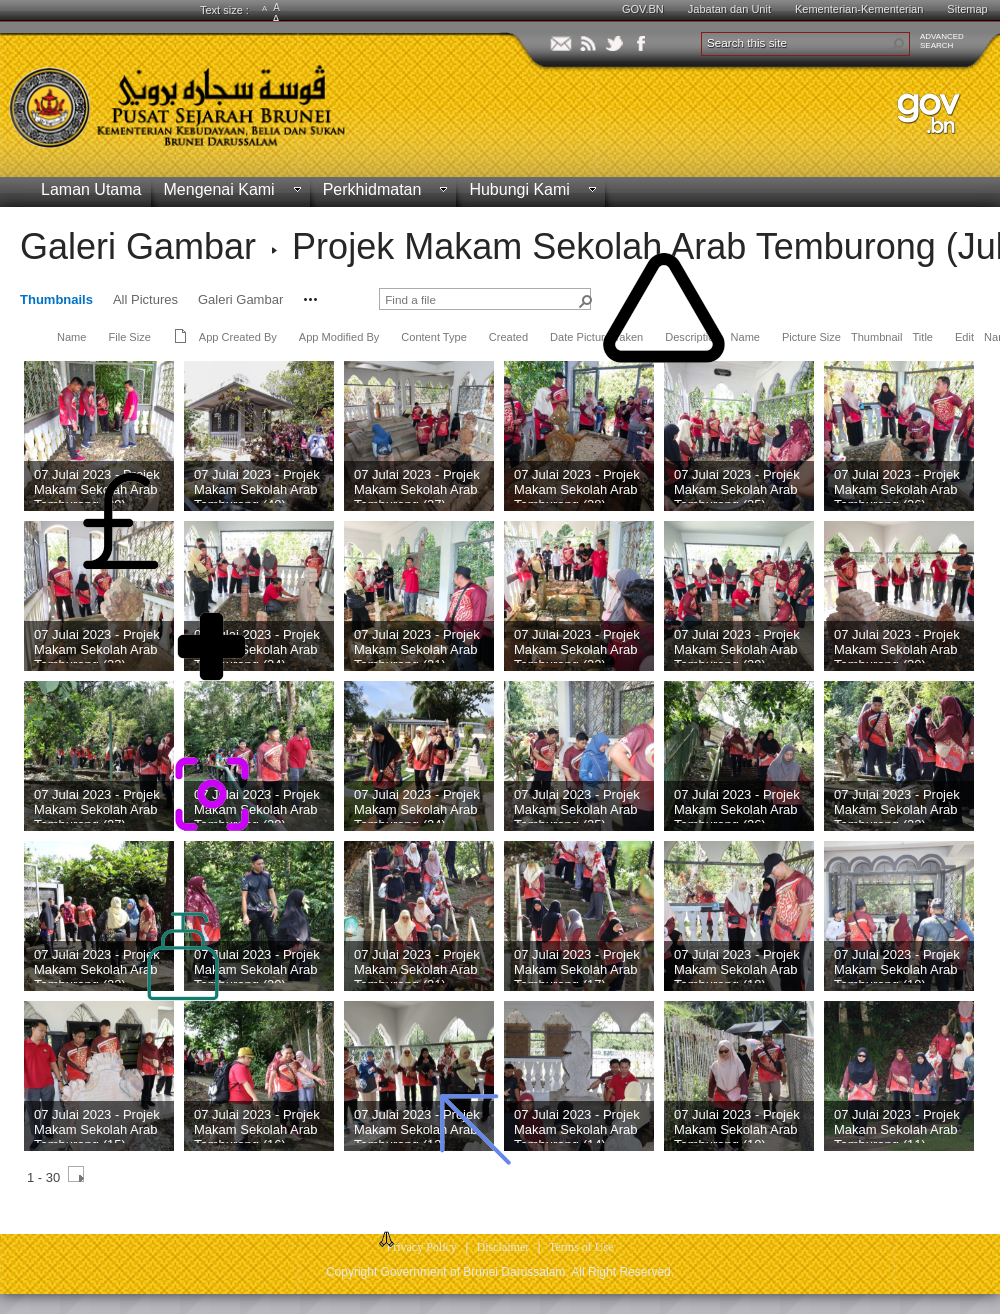 This screenshot has width=1000, height=1314. What do you see at coordinates (386, 1239) in the screenshot?
I see `access prayer or meditation features` at bounding box center [386, 1239].